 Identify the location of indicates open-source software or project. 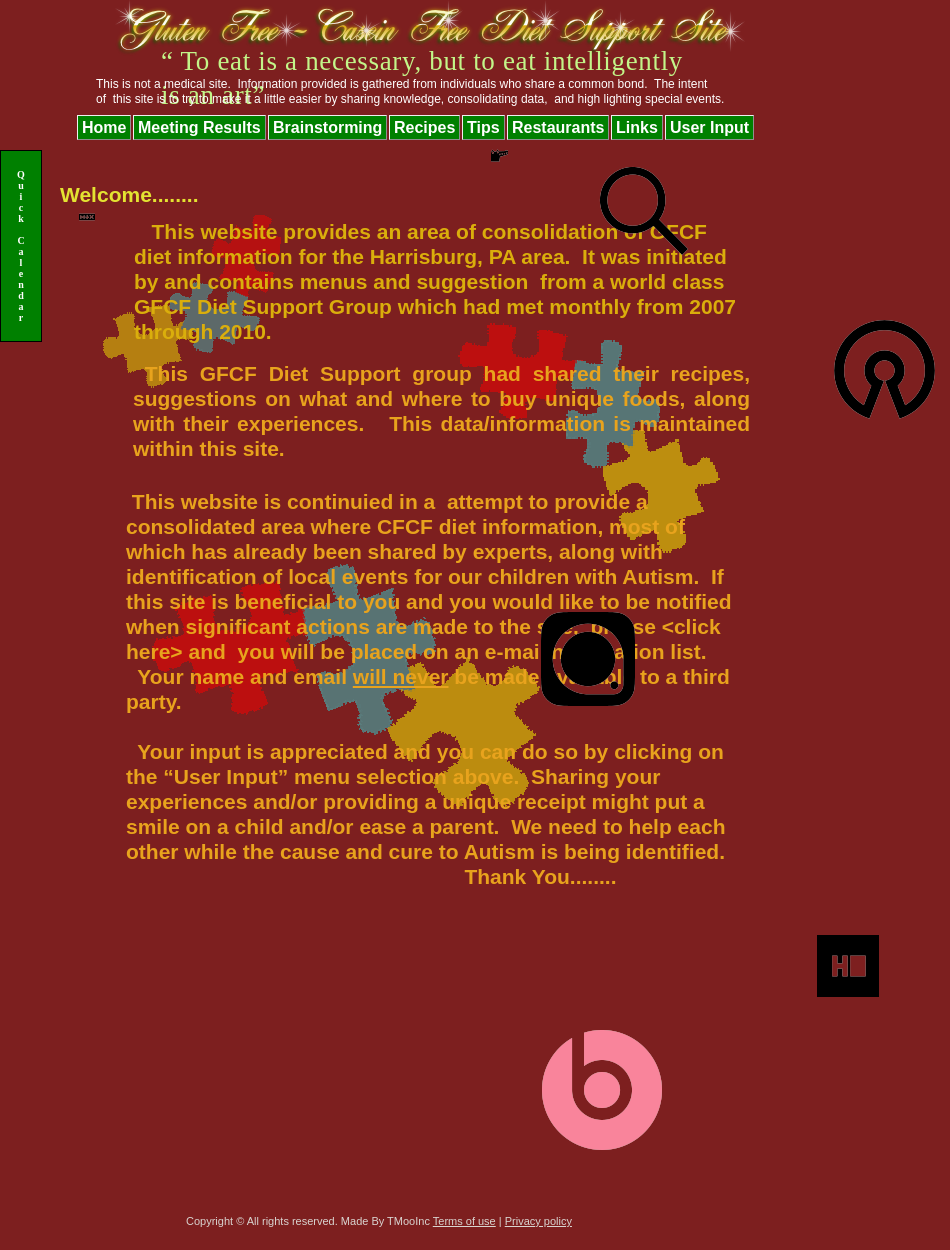
(884, 370).